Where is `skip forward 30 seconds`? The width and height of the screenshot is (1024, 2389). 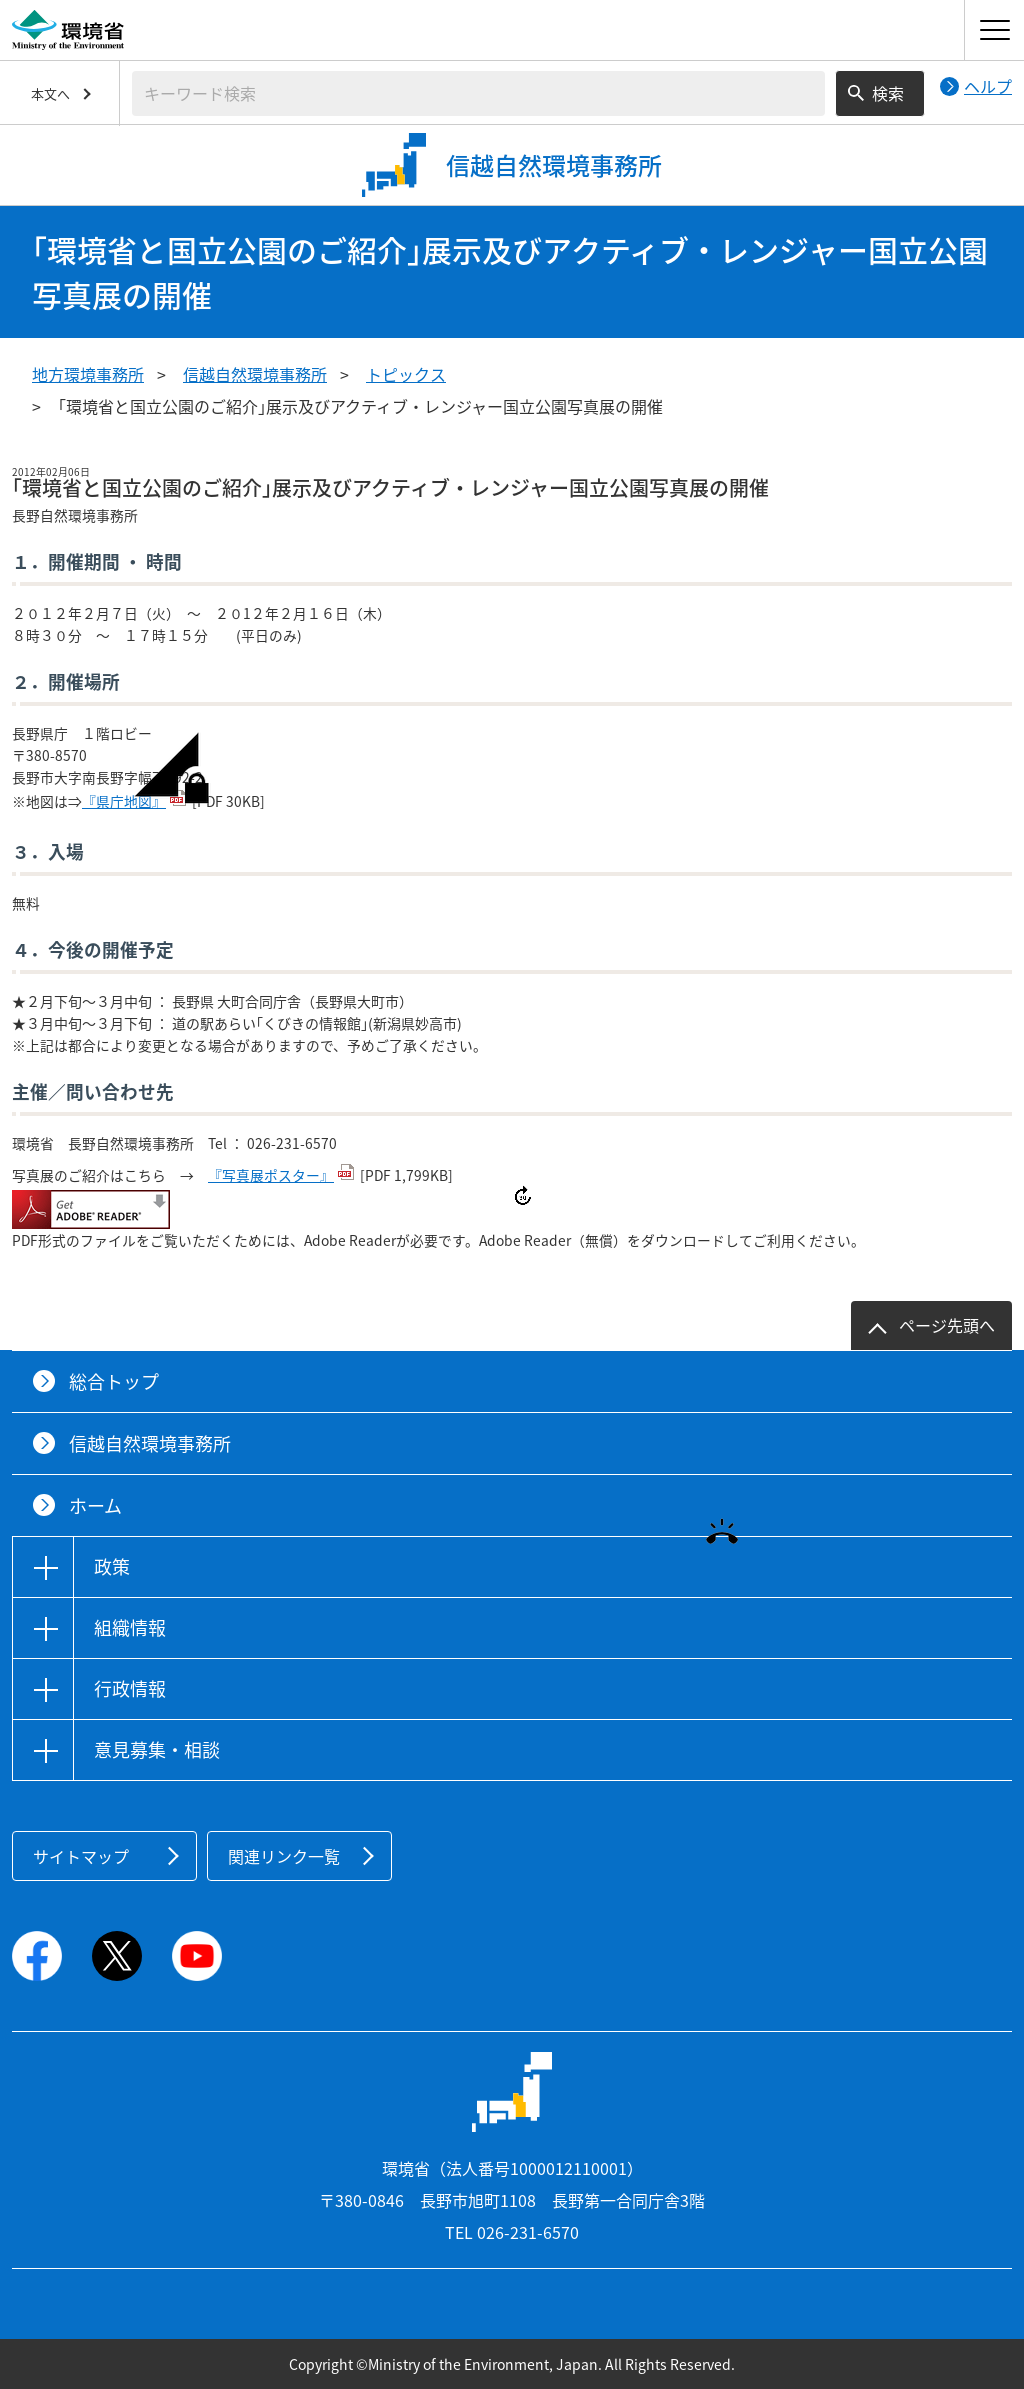
skip forward 30 seconds is located at coordinates (523, 1196).